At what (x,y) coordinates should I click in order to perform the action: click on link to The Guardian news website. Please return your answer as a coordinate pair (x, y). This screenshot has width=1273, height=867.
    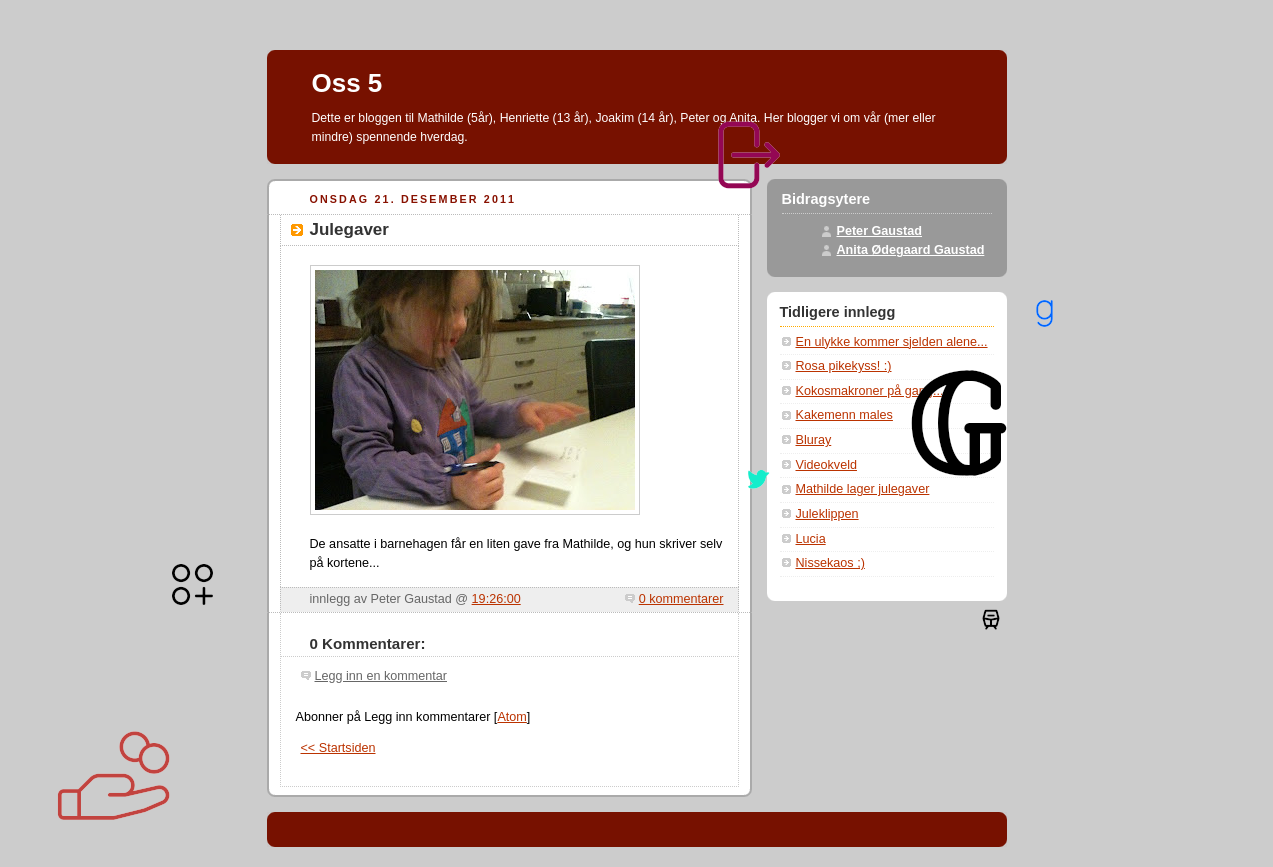
    Looking at the image, I should click on (959, 423).